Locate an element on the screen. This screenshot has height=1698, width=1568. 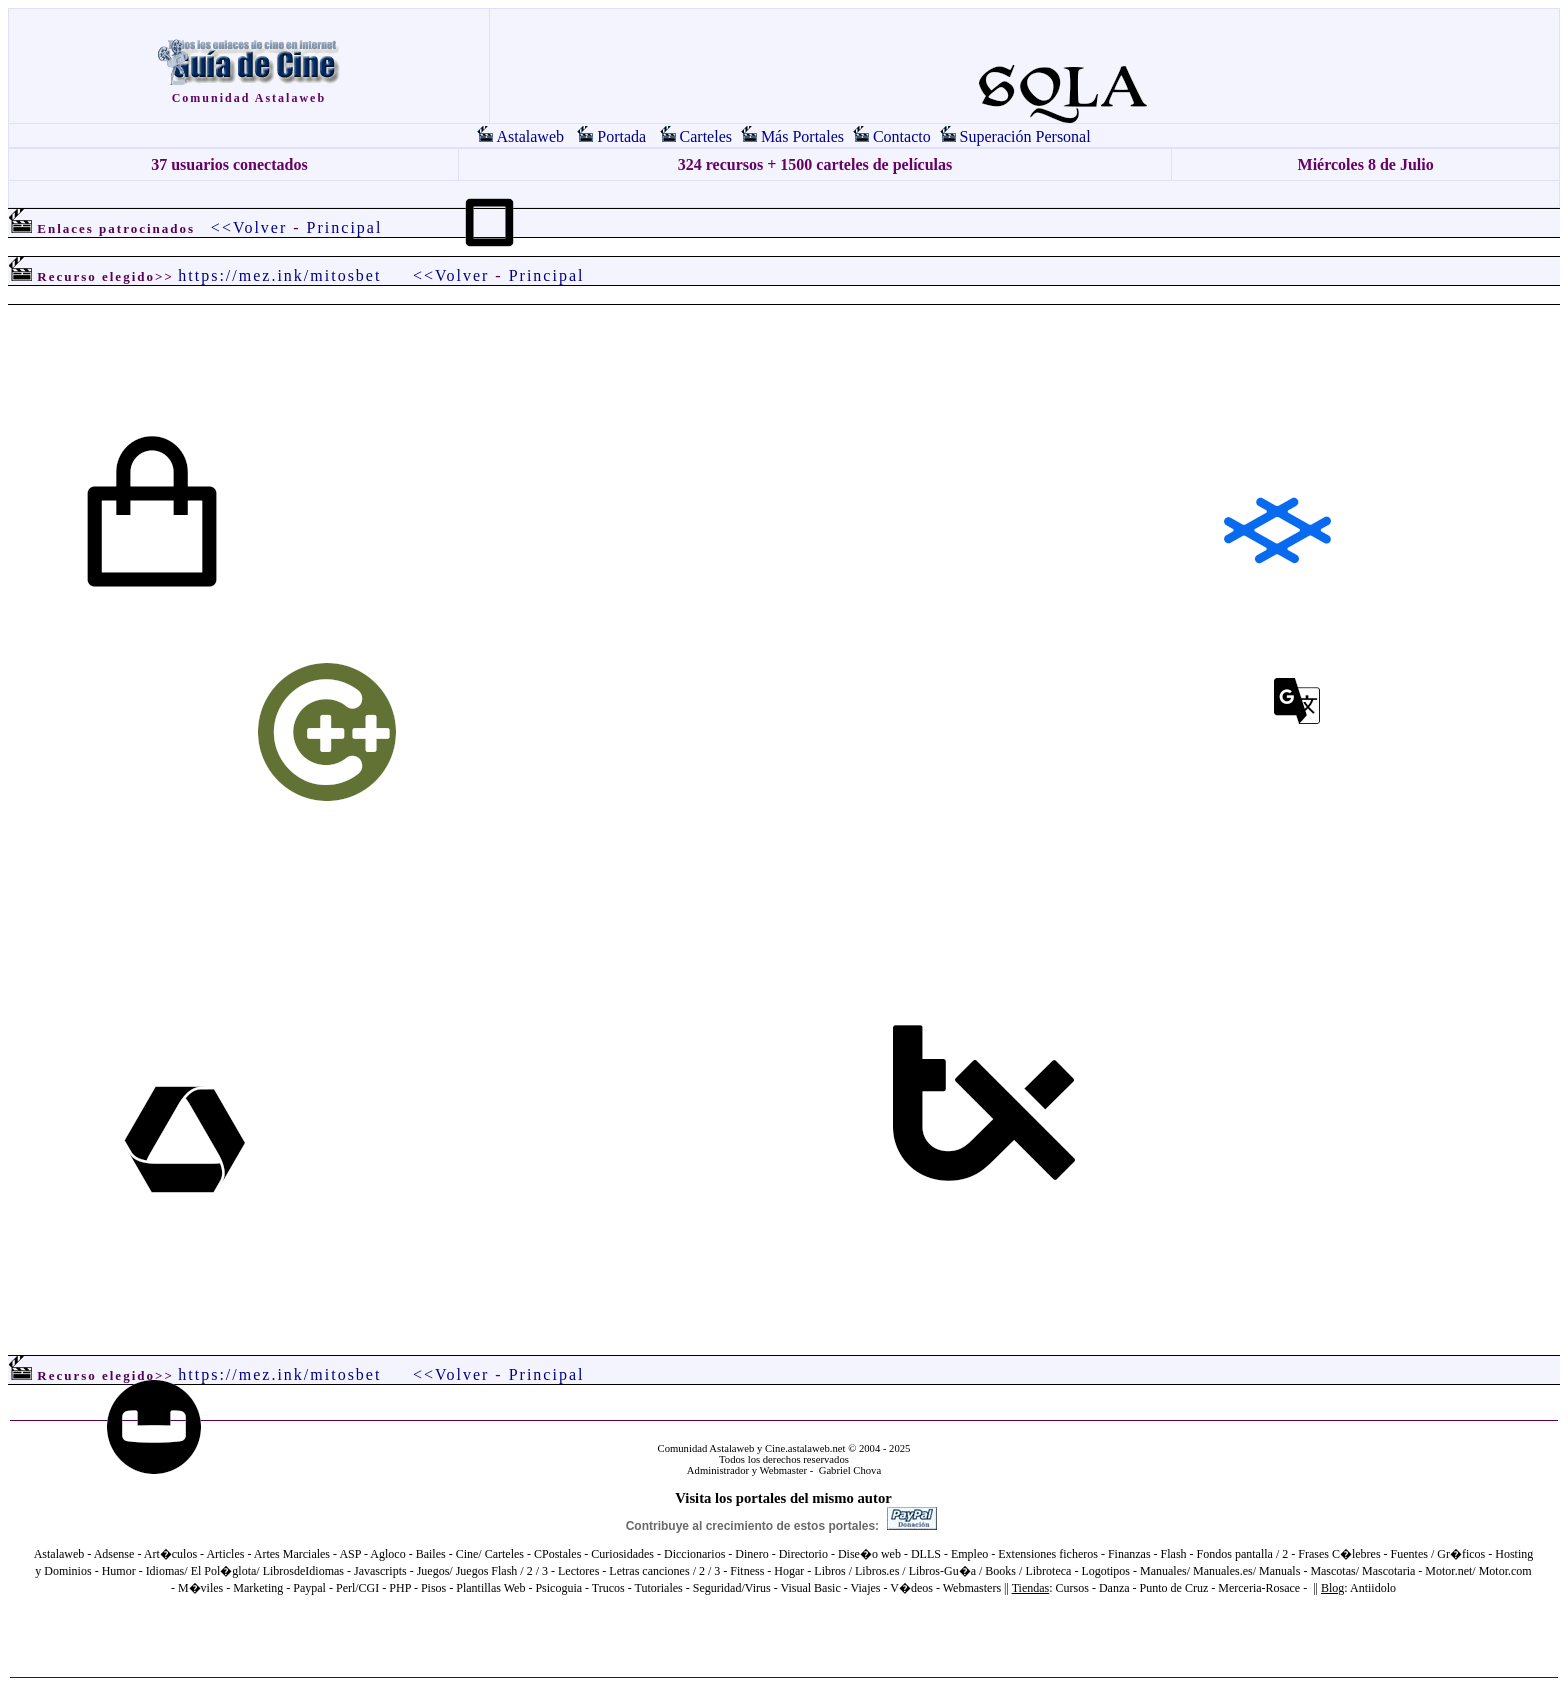
open google translate is located at coordinates (1297, 701).